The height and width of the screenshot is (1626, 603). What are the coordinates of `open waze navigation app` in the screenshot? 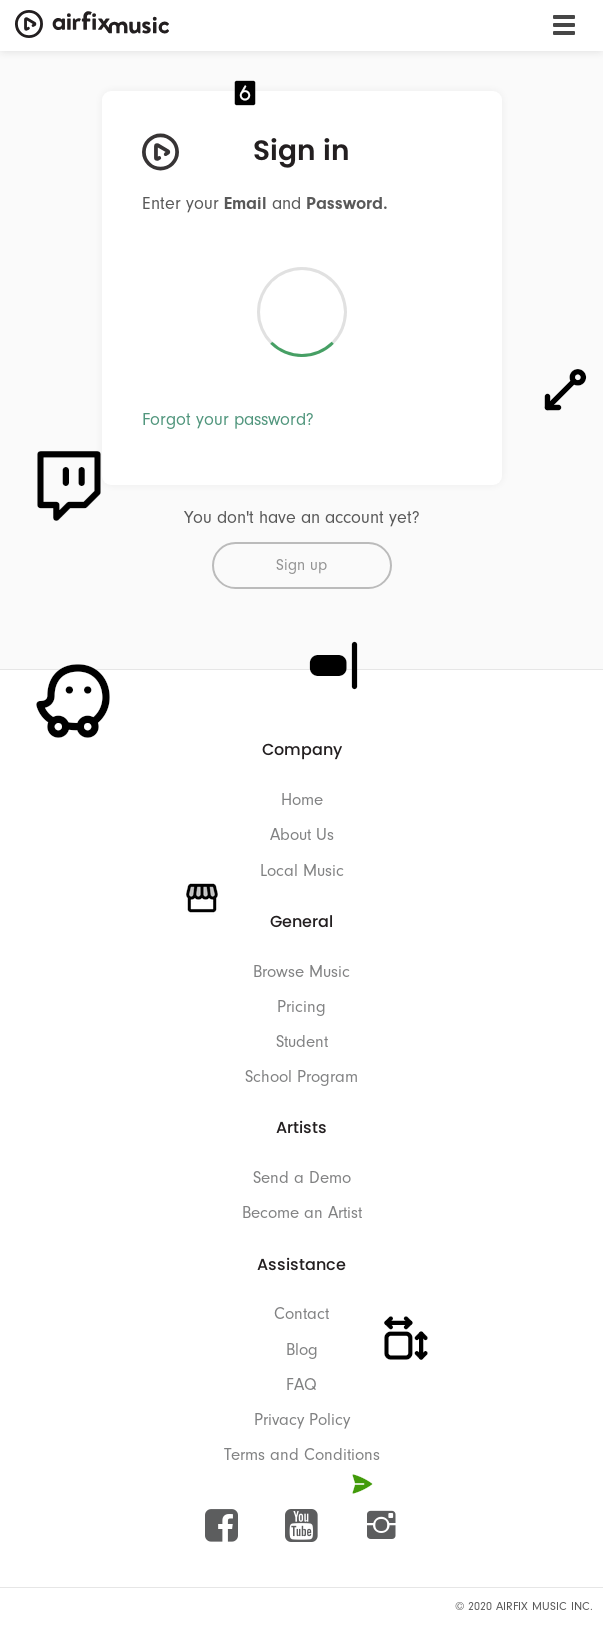 It's located at (73, 701).